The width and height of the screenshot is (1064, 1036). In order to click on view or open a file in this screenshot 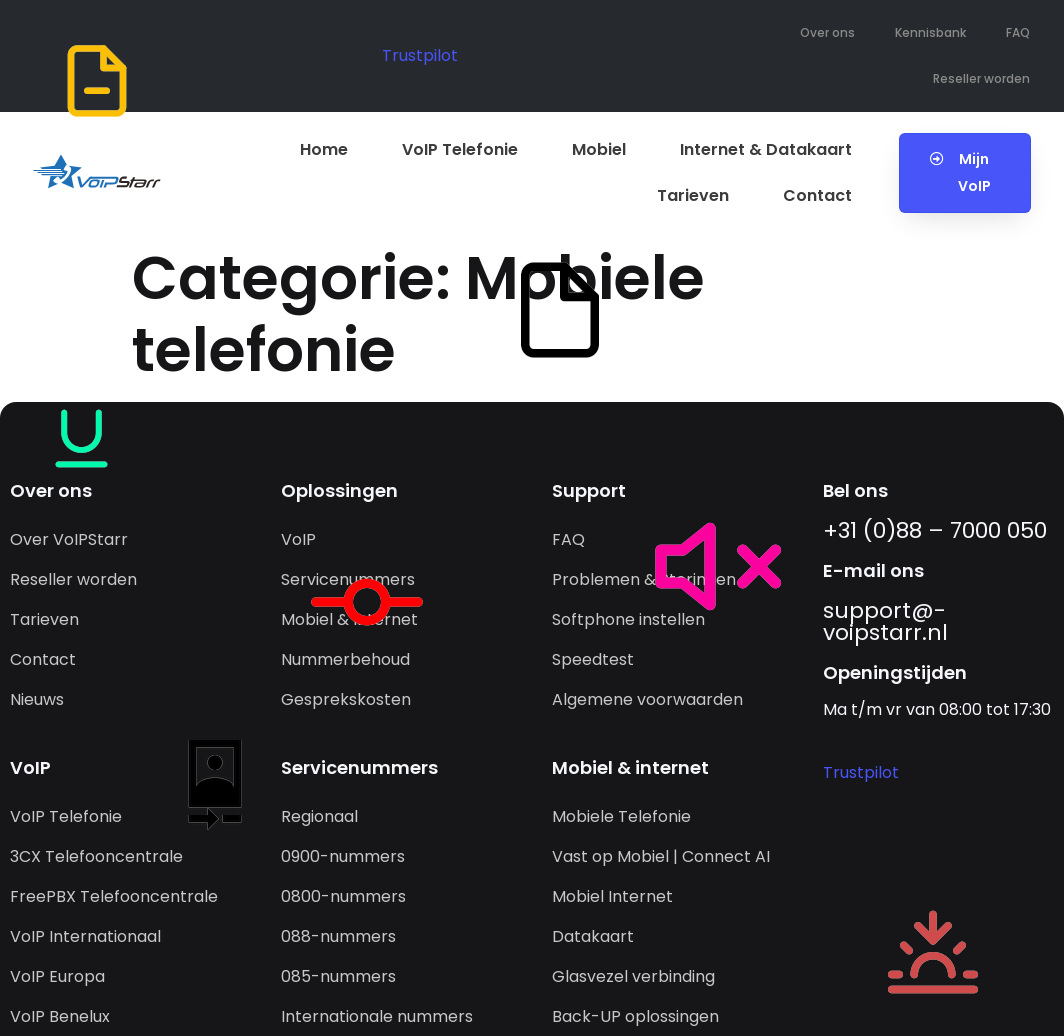, I will do `click(560, 310)`.